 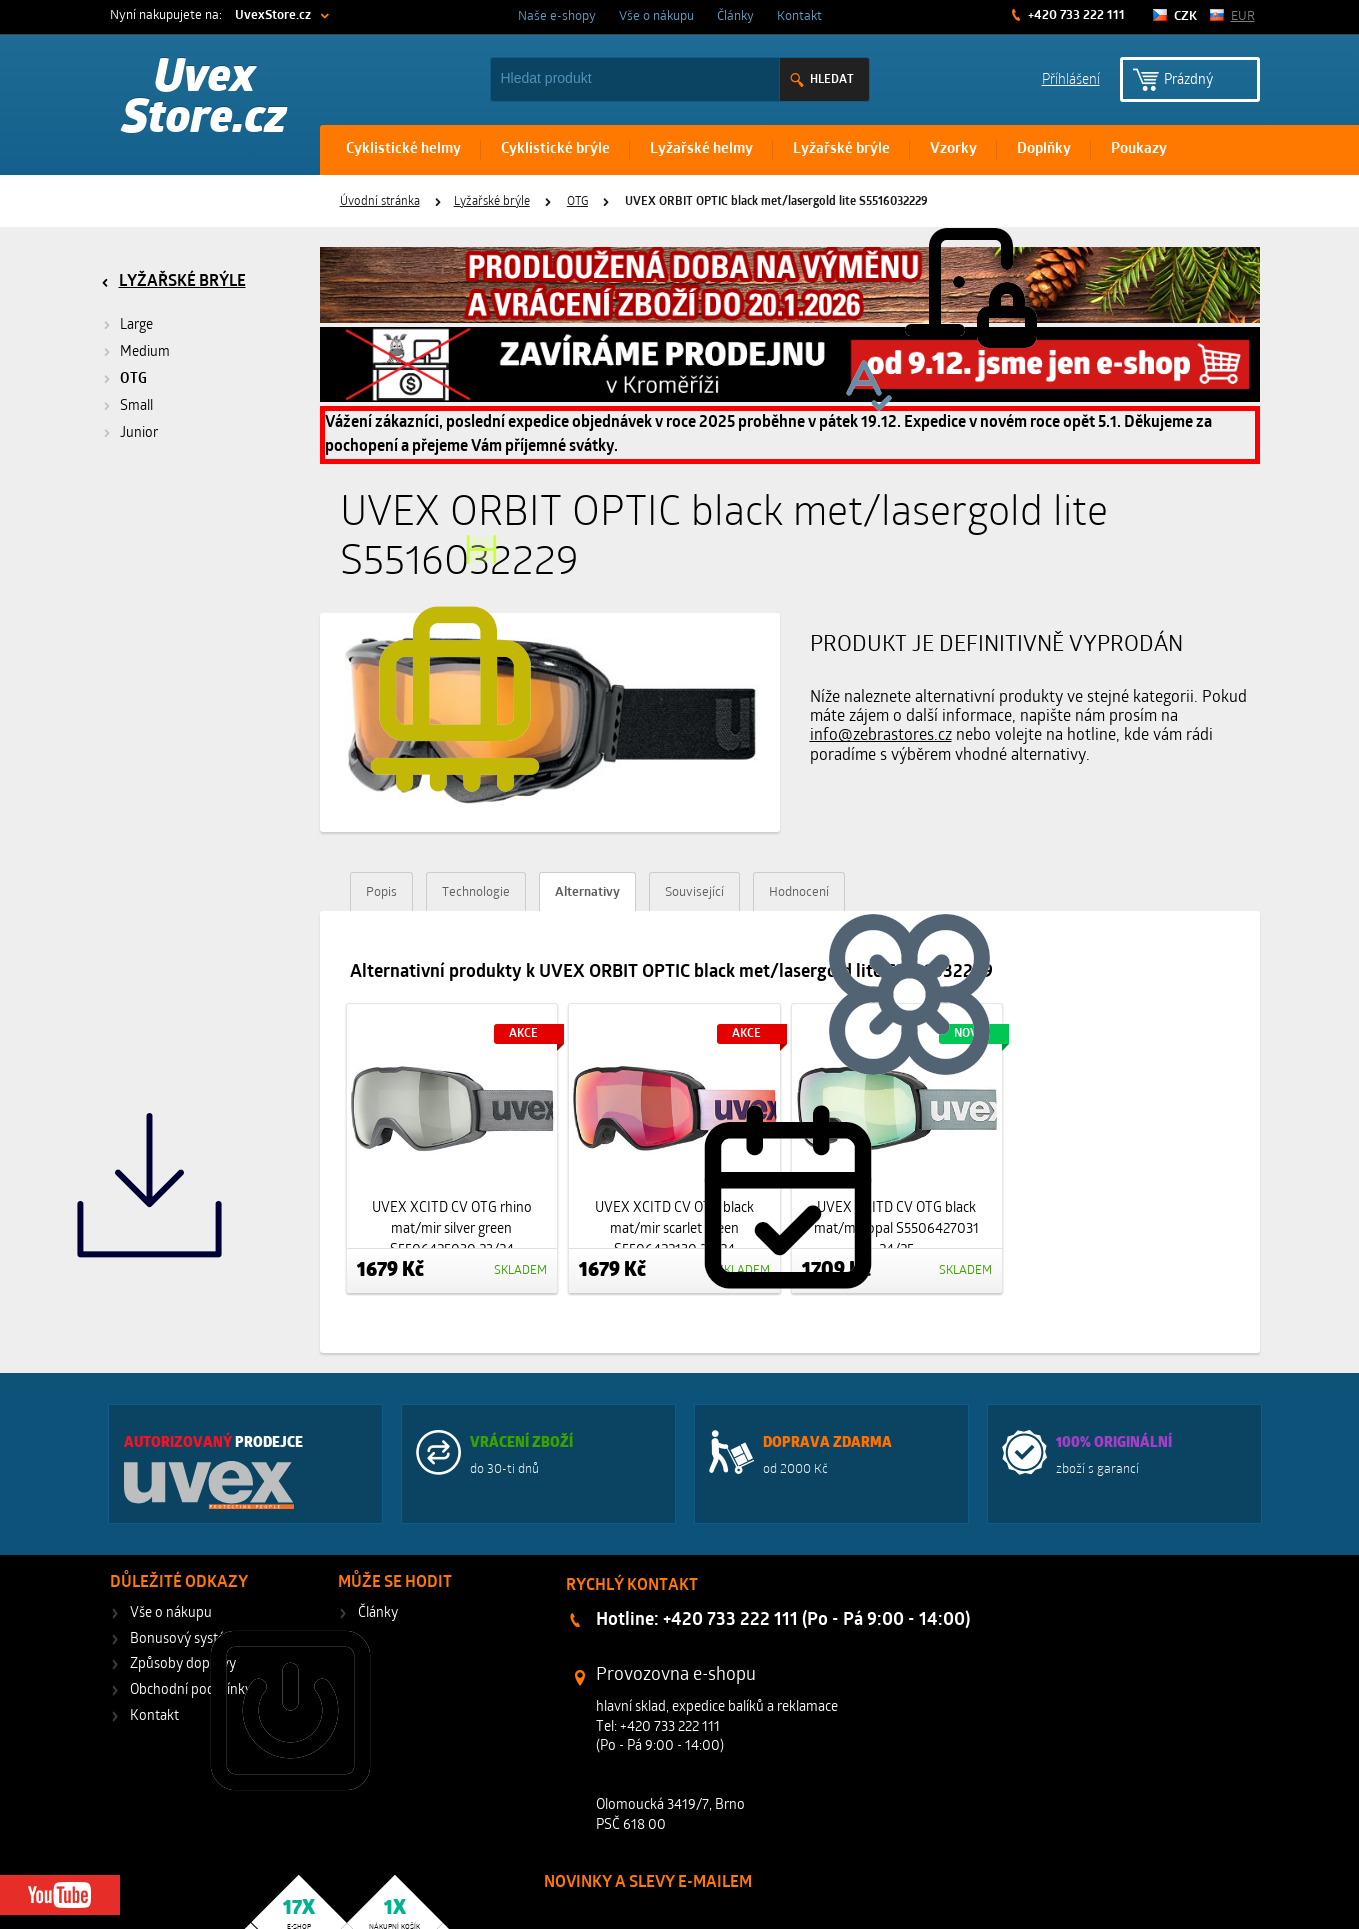 I want to click on access nature or garden-related content, so click(x=909, y=994).